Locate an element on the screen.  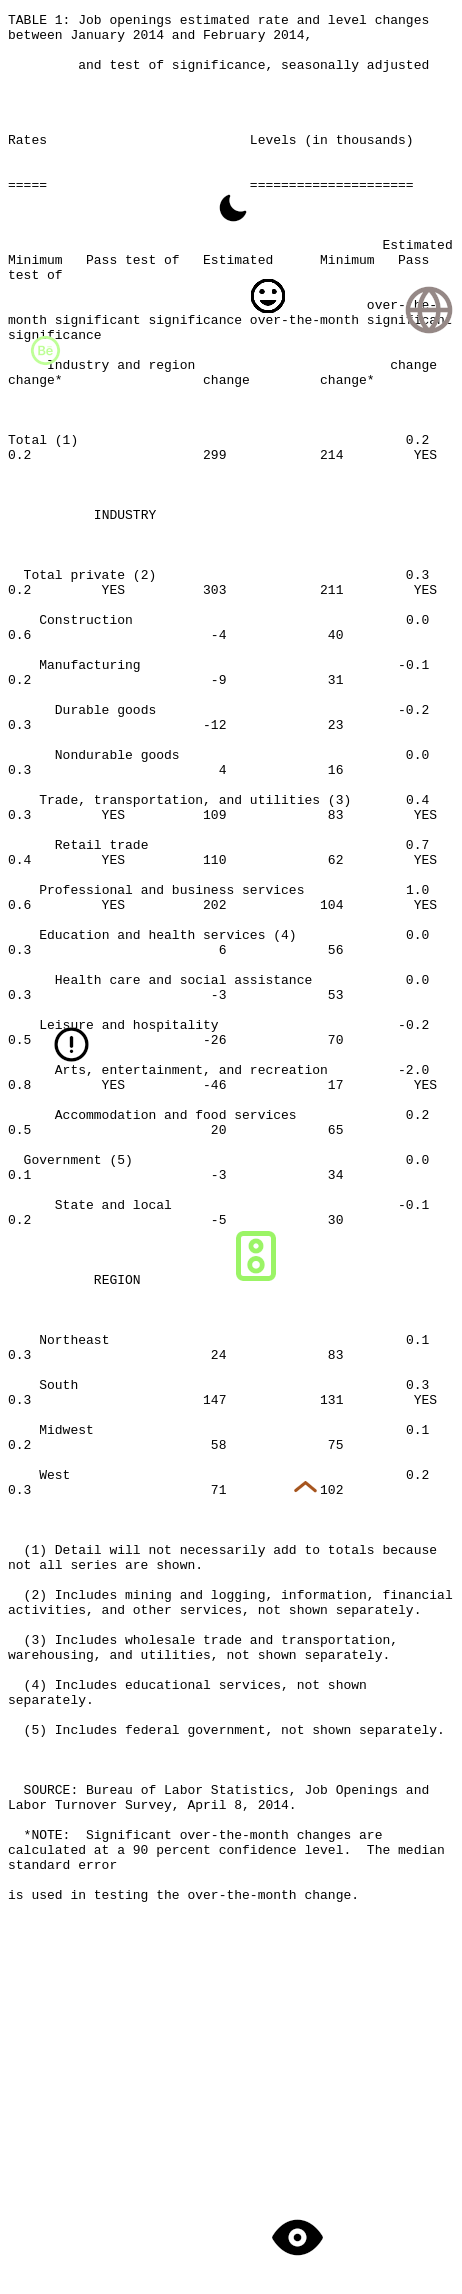
visit Behance profile is located at coordinates (45, 350).